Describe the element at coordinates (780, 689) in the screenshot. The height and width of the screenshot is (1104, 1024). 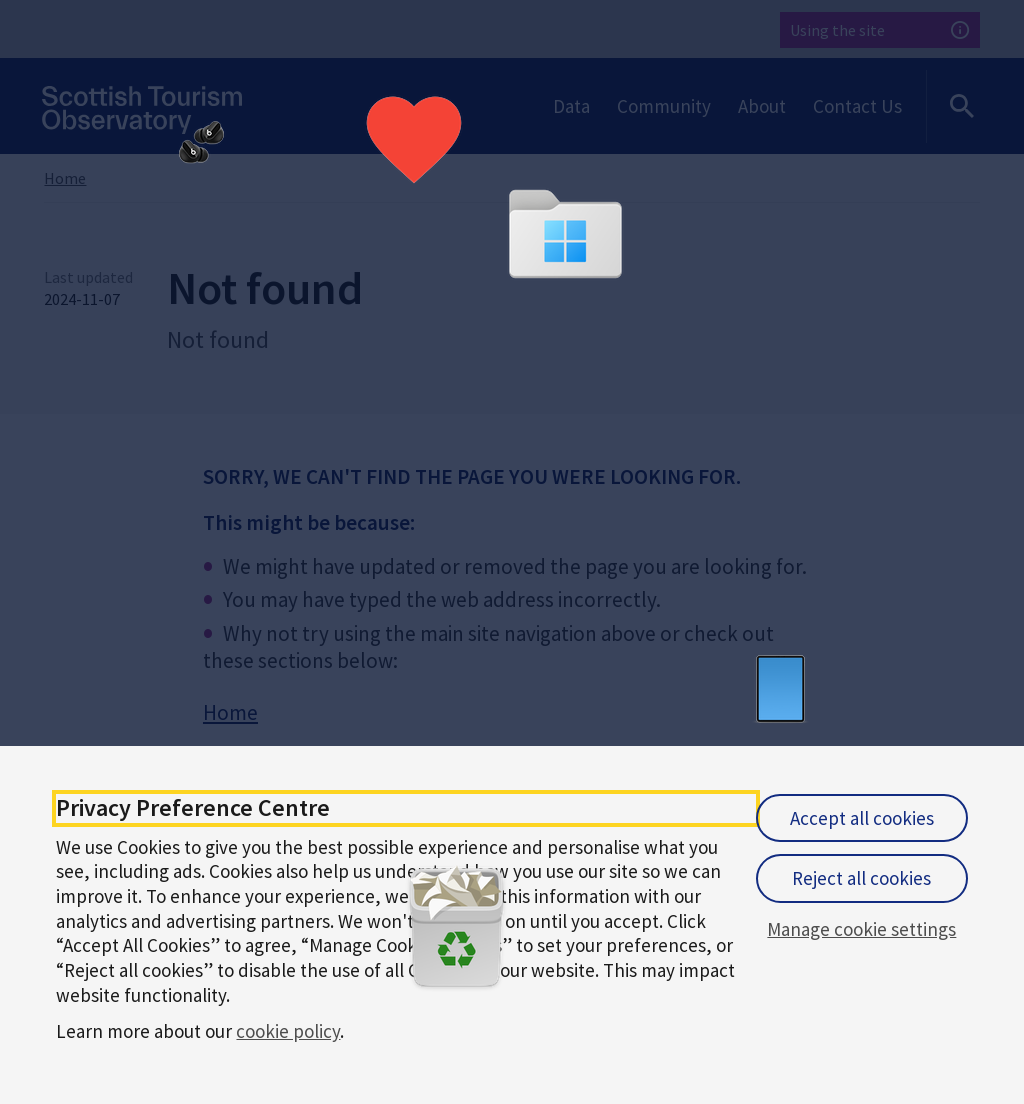
I see `iPad Pro device in connected devices list` at that location.